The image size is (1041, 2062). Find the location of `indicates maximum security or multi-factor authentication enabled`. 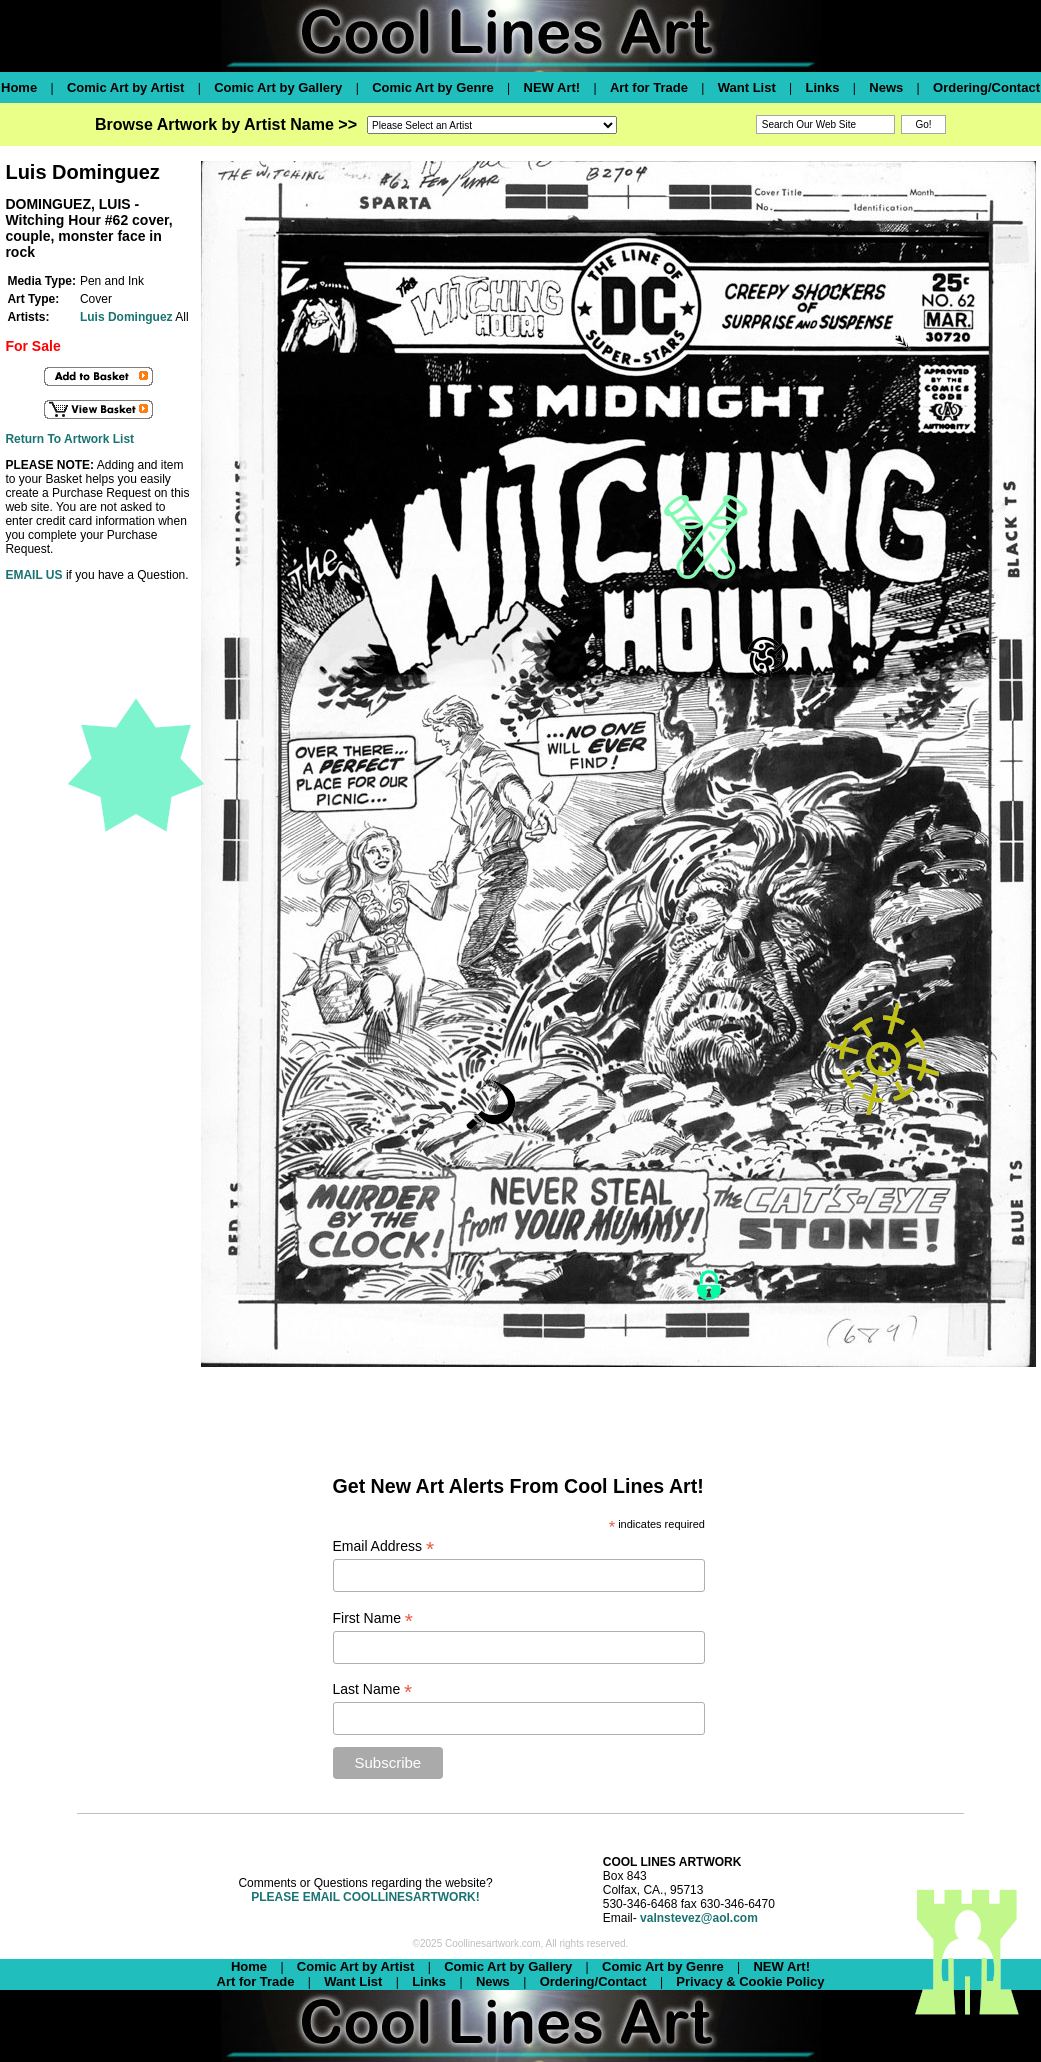

indicates maximum security or multi-factor authentication enabled is located at coordinates (768, 657).